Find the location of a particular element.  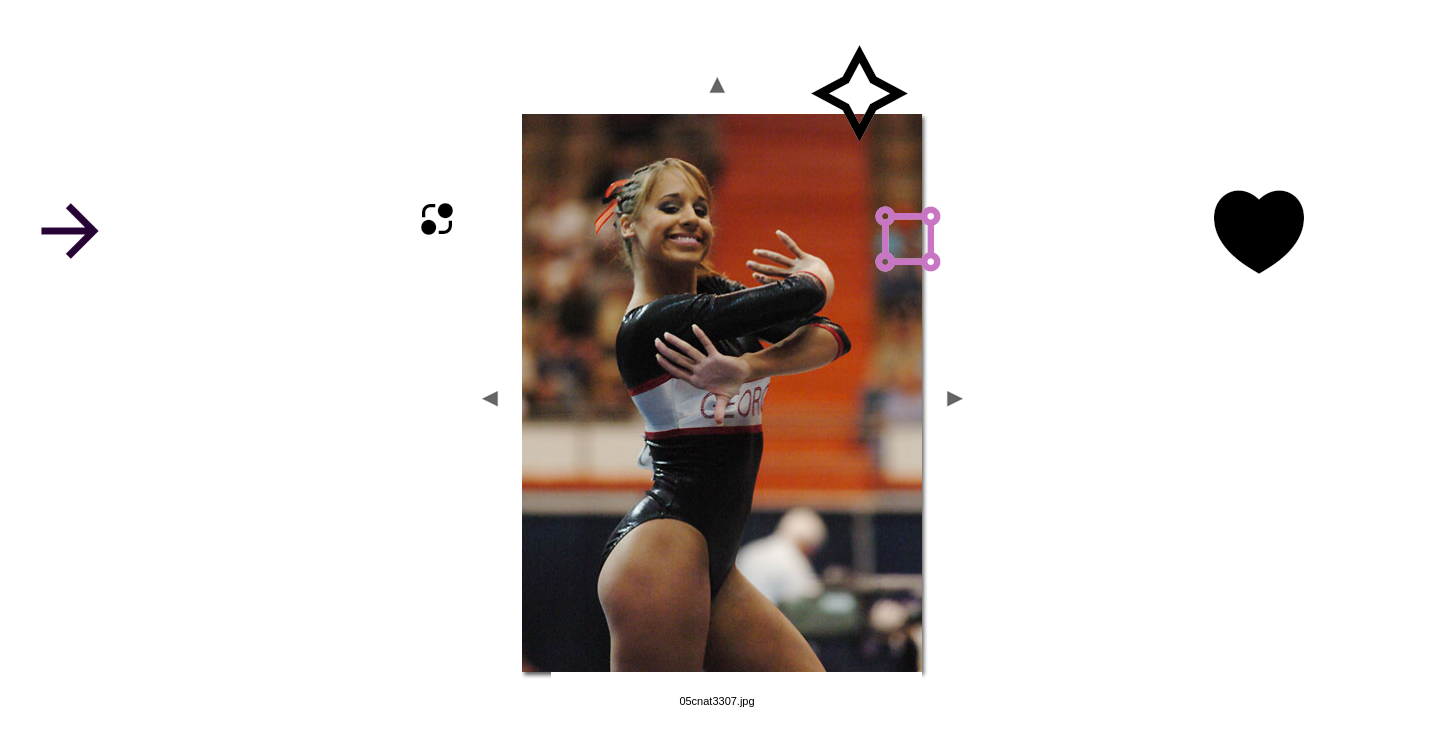

add to favorites is located at coordinates (1259, 231).